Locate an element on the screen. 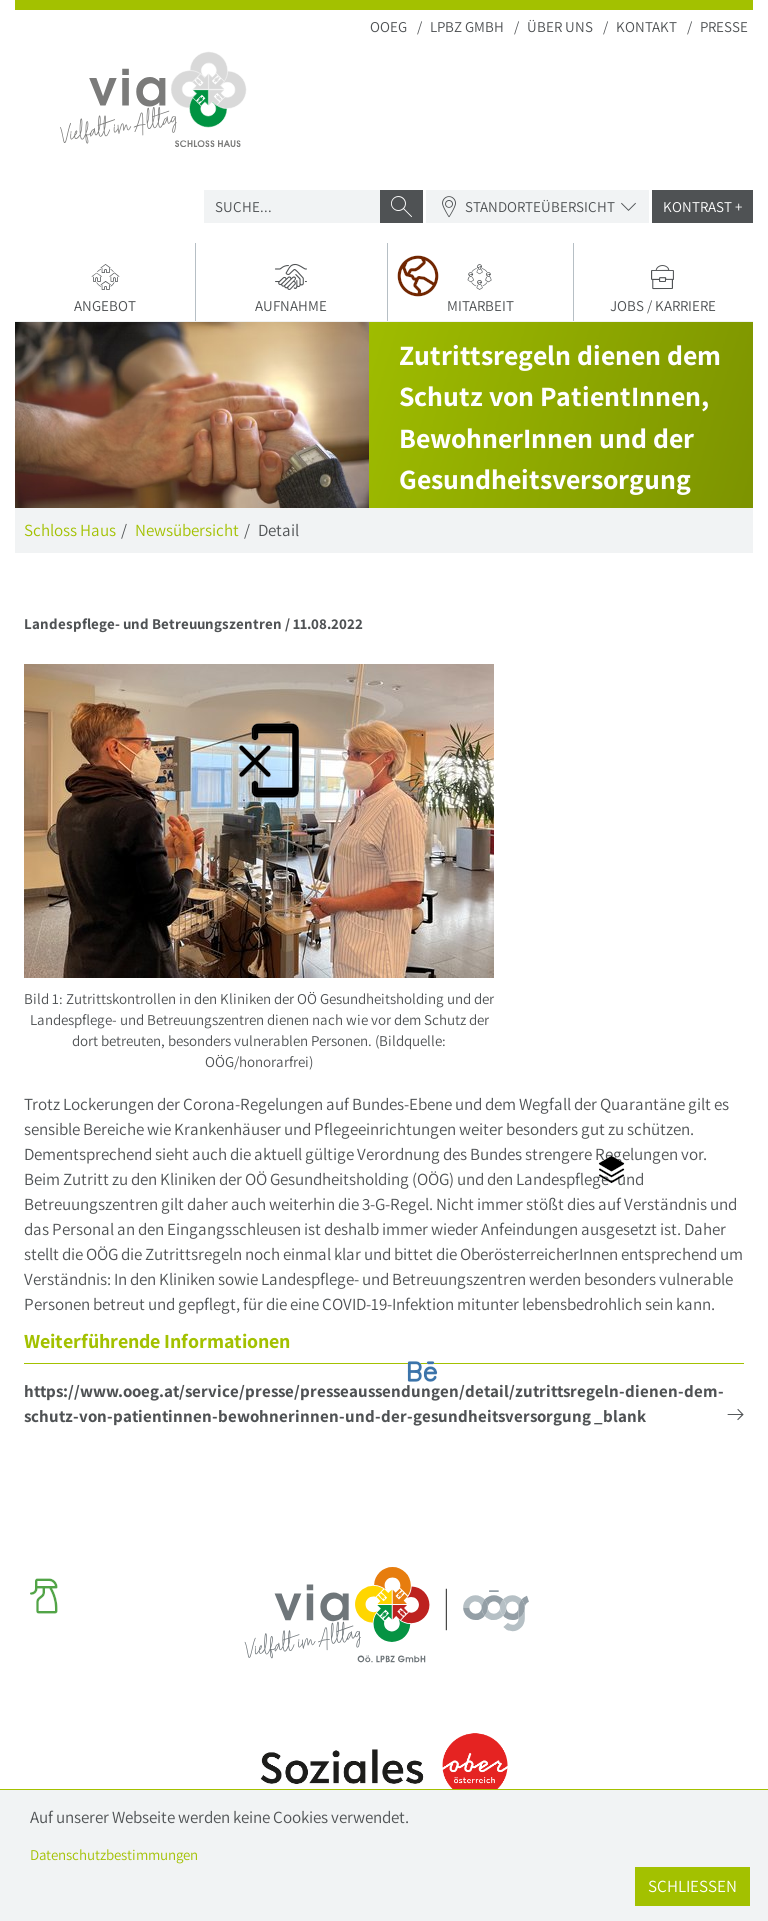 This screenshot has height=1921, width=768. access cleaning or household tools is located at coordinates (45, 1596).